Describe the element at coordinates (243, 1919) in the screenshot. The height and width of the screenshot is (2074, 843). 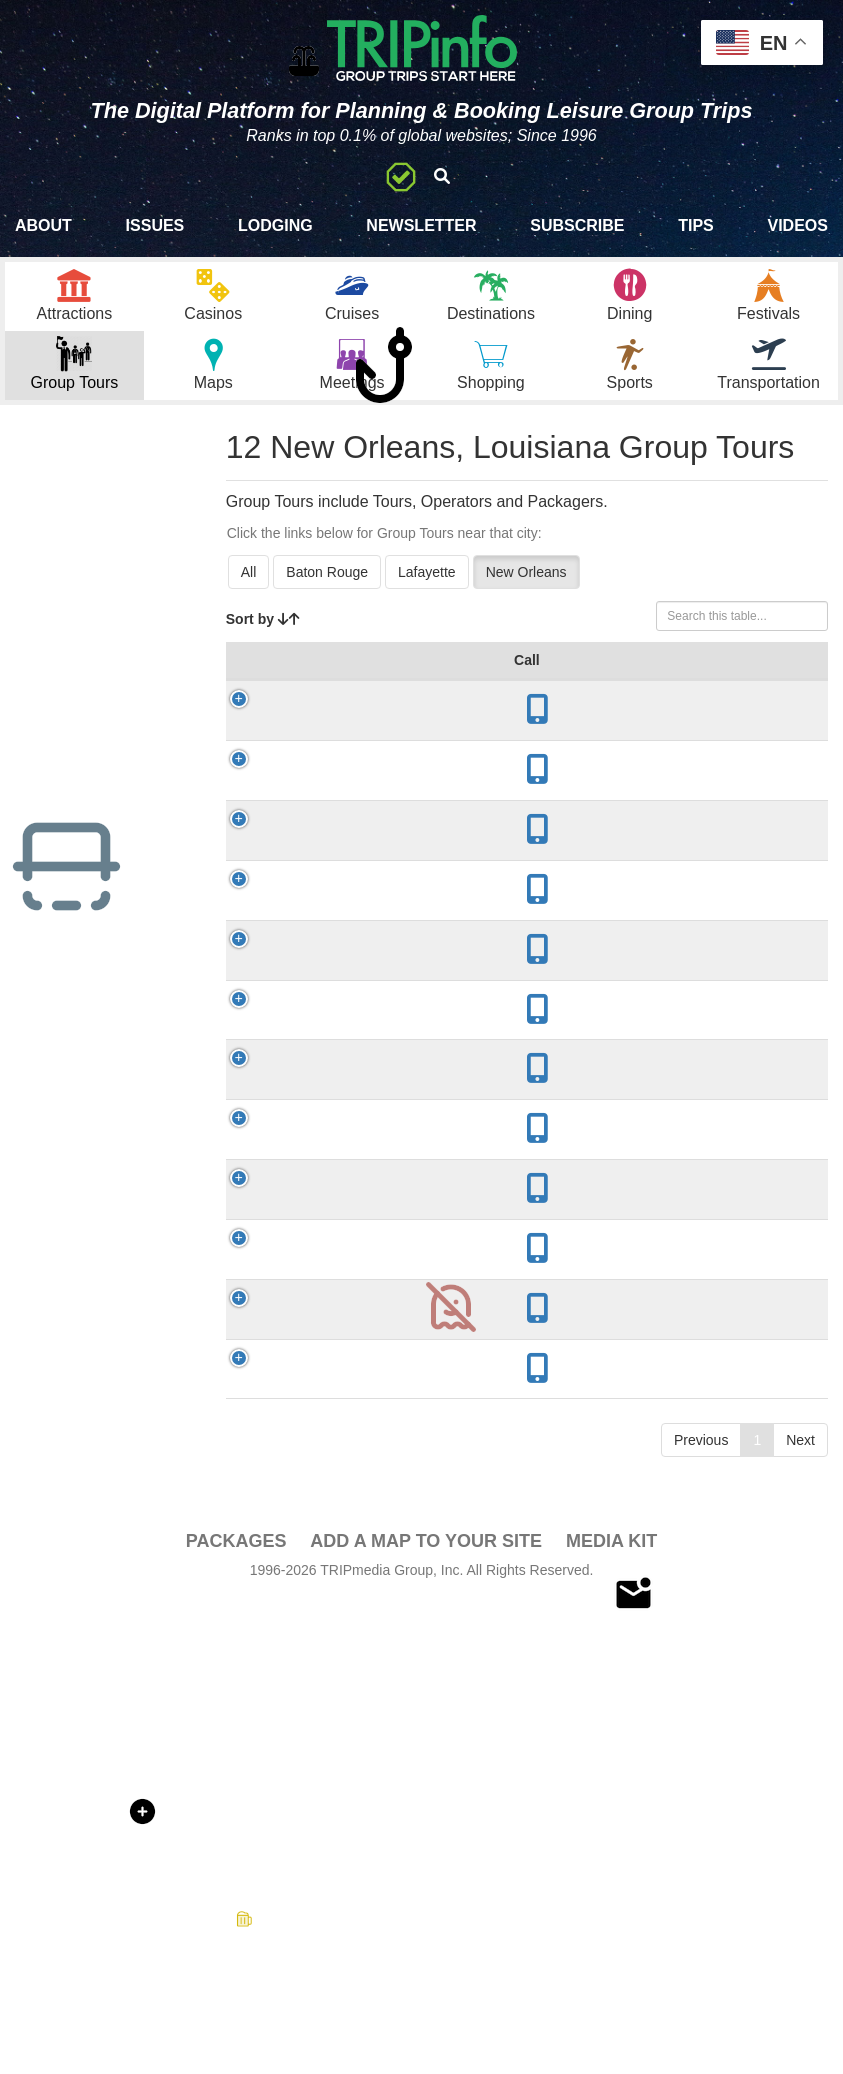
I see `view nearby bars or breweries` at that location.